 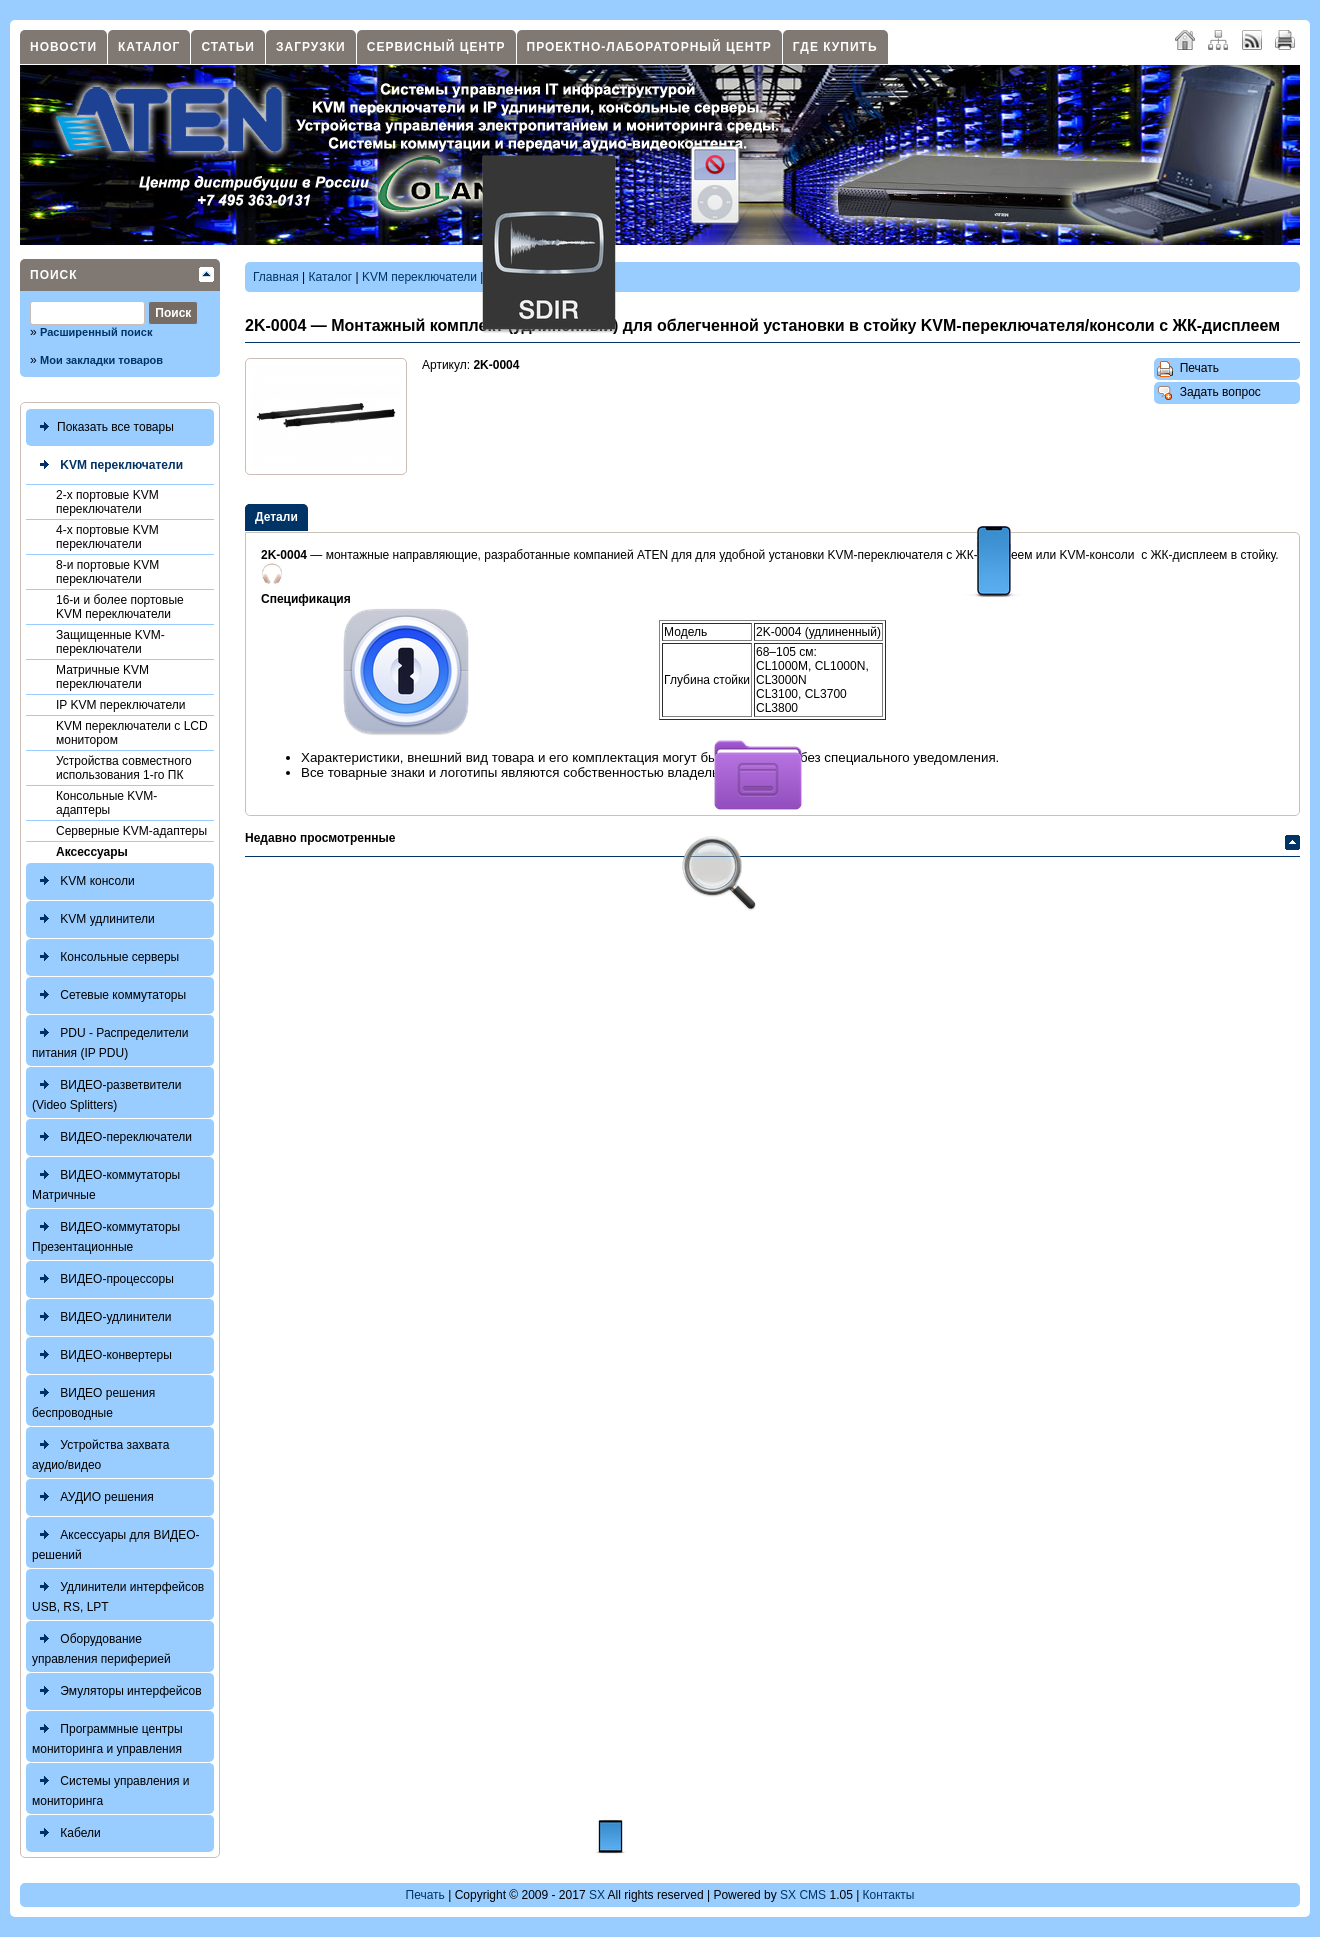 What do you see at coordinates (342, 1687) in the screenshot?
I see `open the Books app` at bounding box center [342, 1687].